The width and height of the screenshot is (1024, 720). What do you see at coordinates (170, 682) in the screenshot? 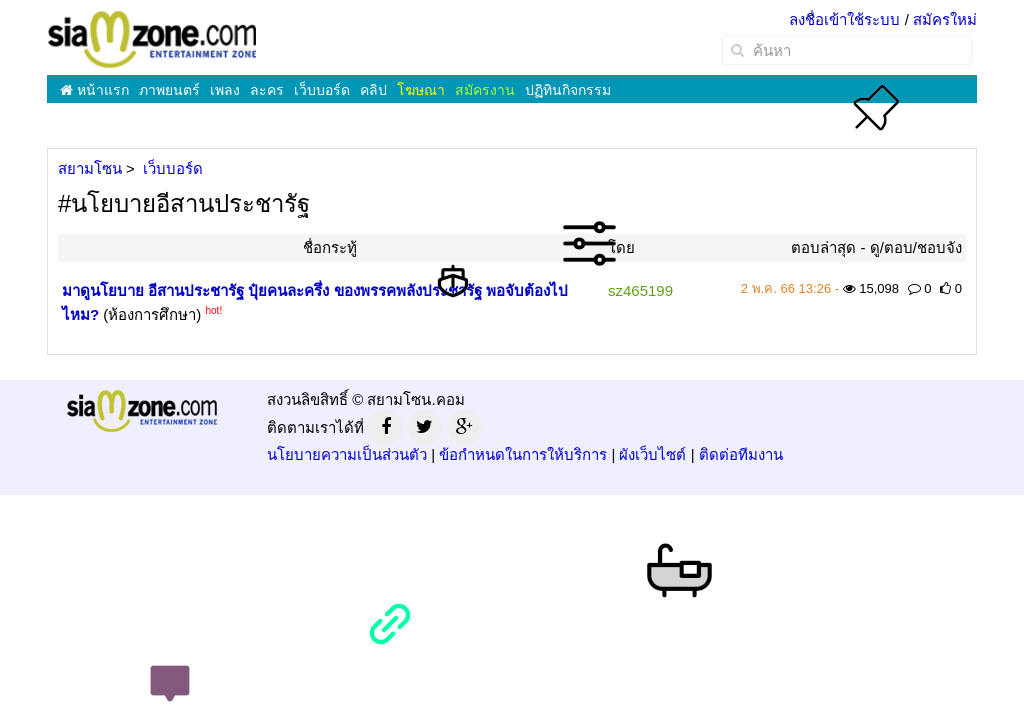
I see `open chat or messaging` at bounding box center [170, 682].